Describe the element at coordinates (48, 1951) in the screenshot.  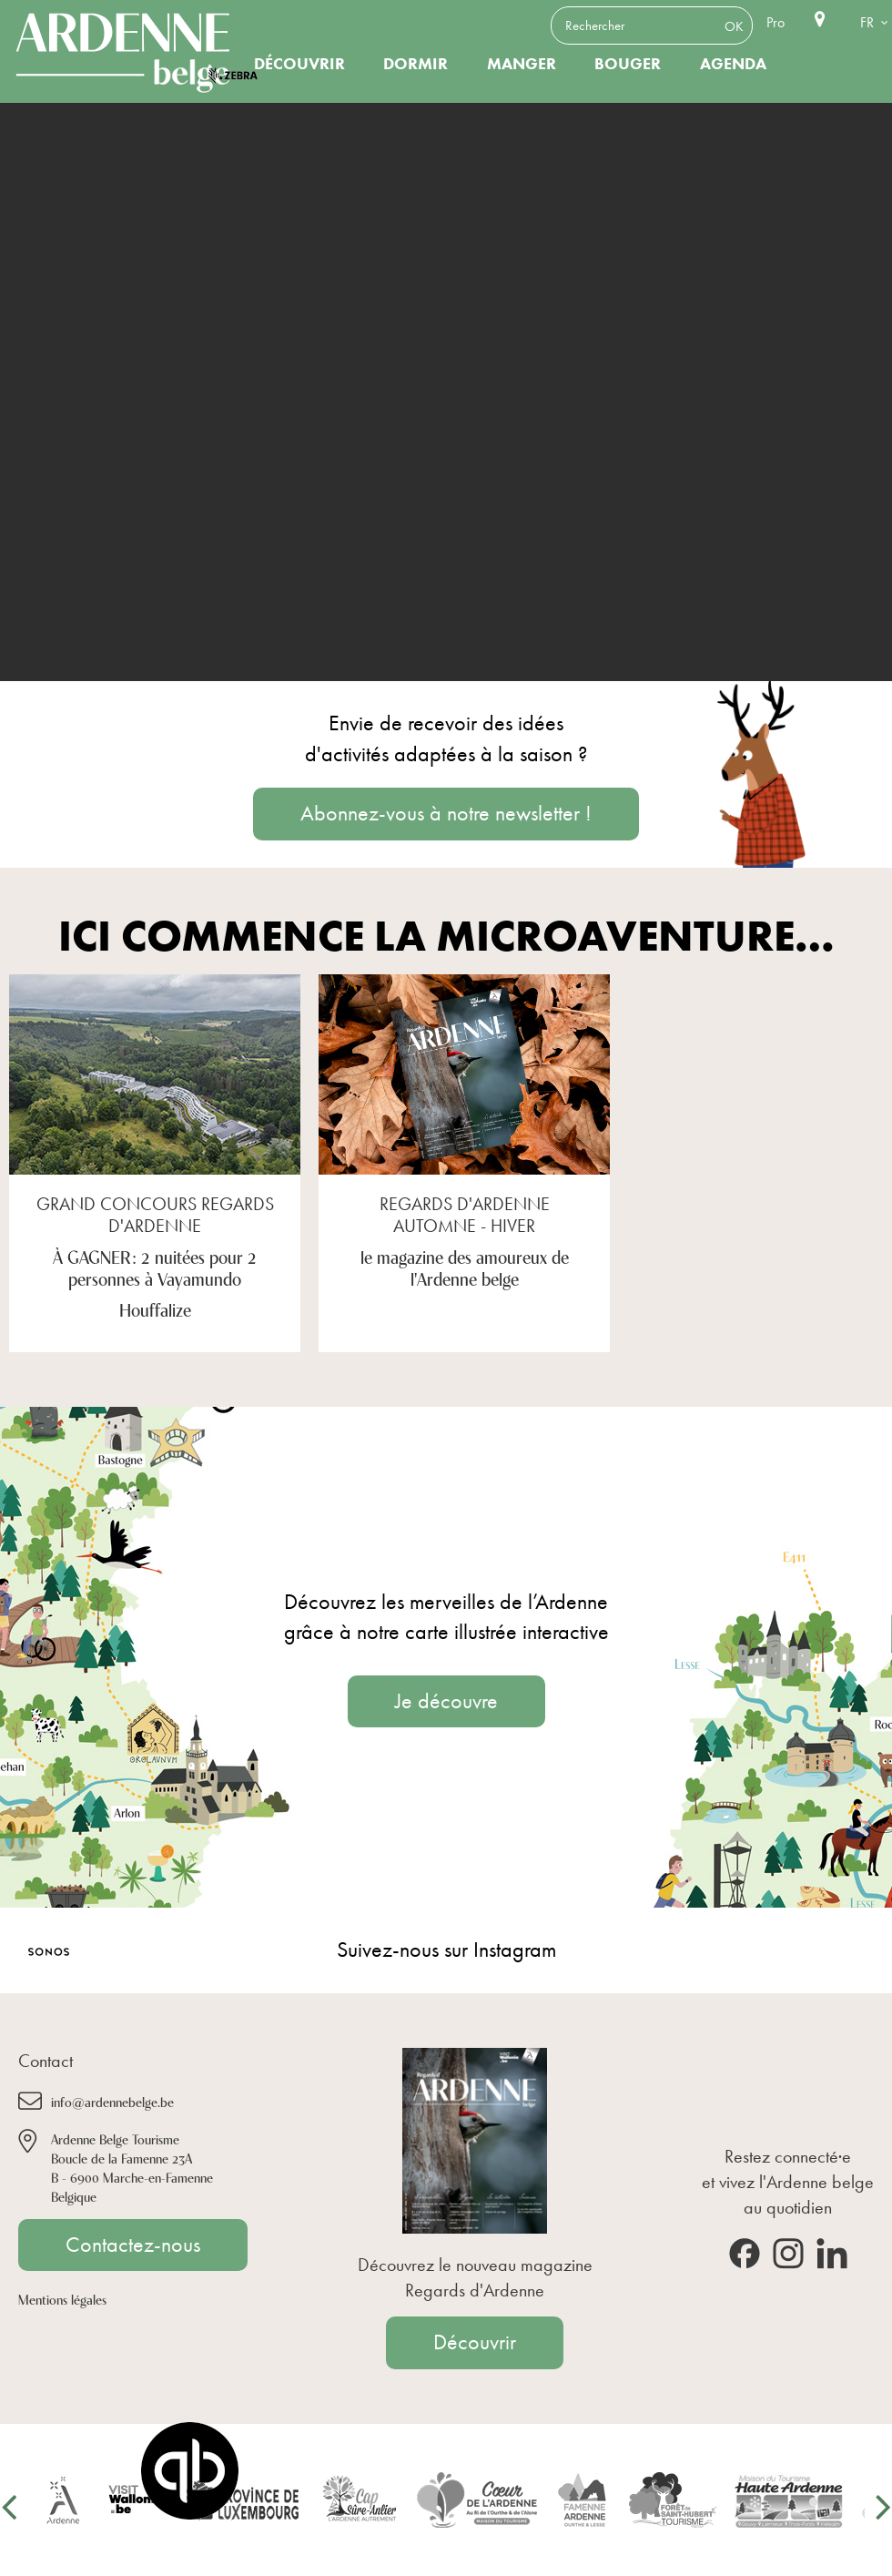
I see `open the Sonos app` at that location.